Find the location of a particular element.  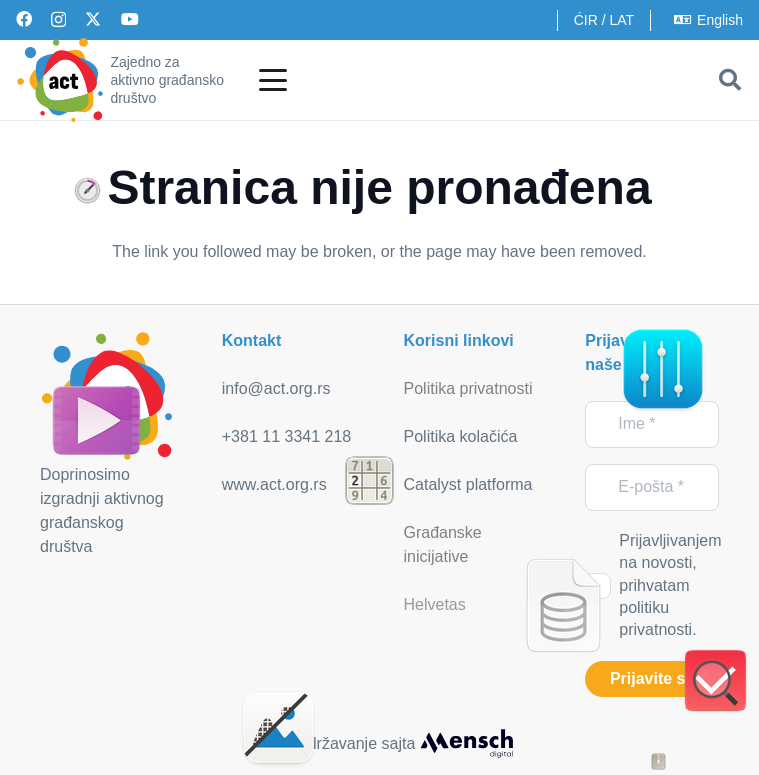

launch sysprof system profiler is located at coordinates (87, 190).